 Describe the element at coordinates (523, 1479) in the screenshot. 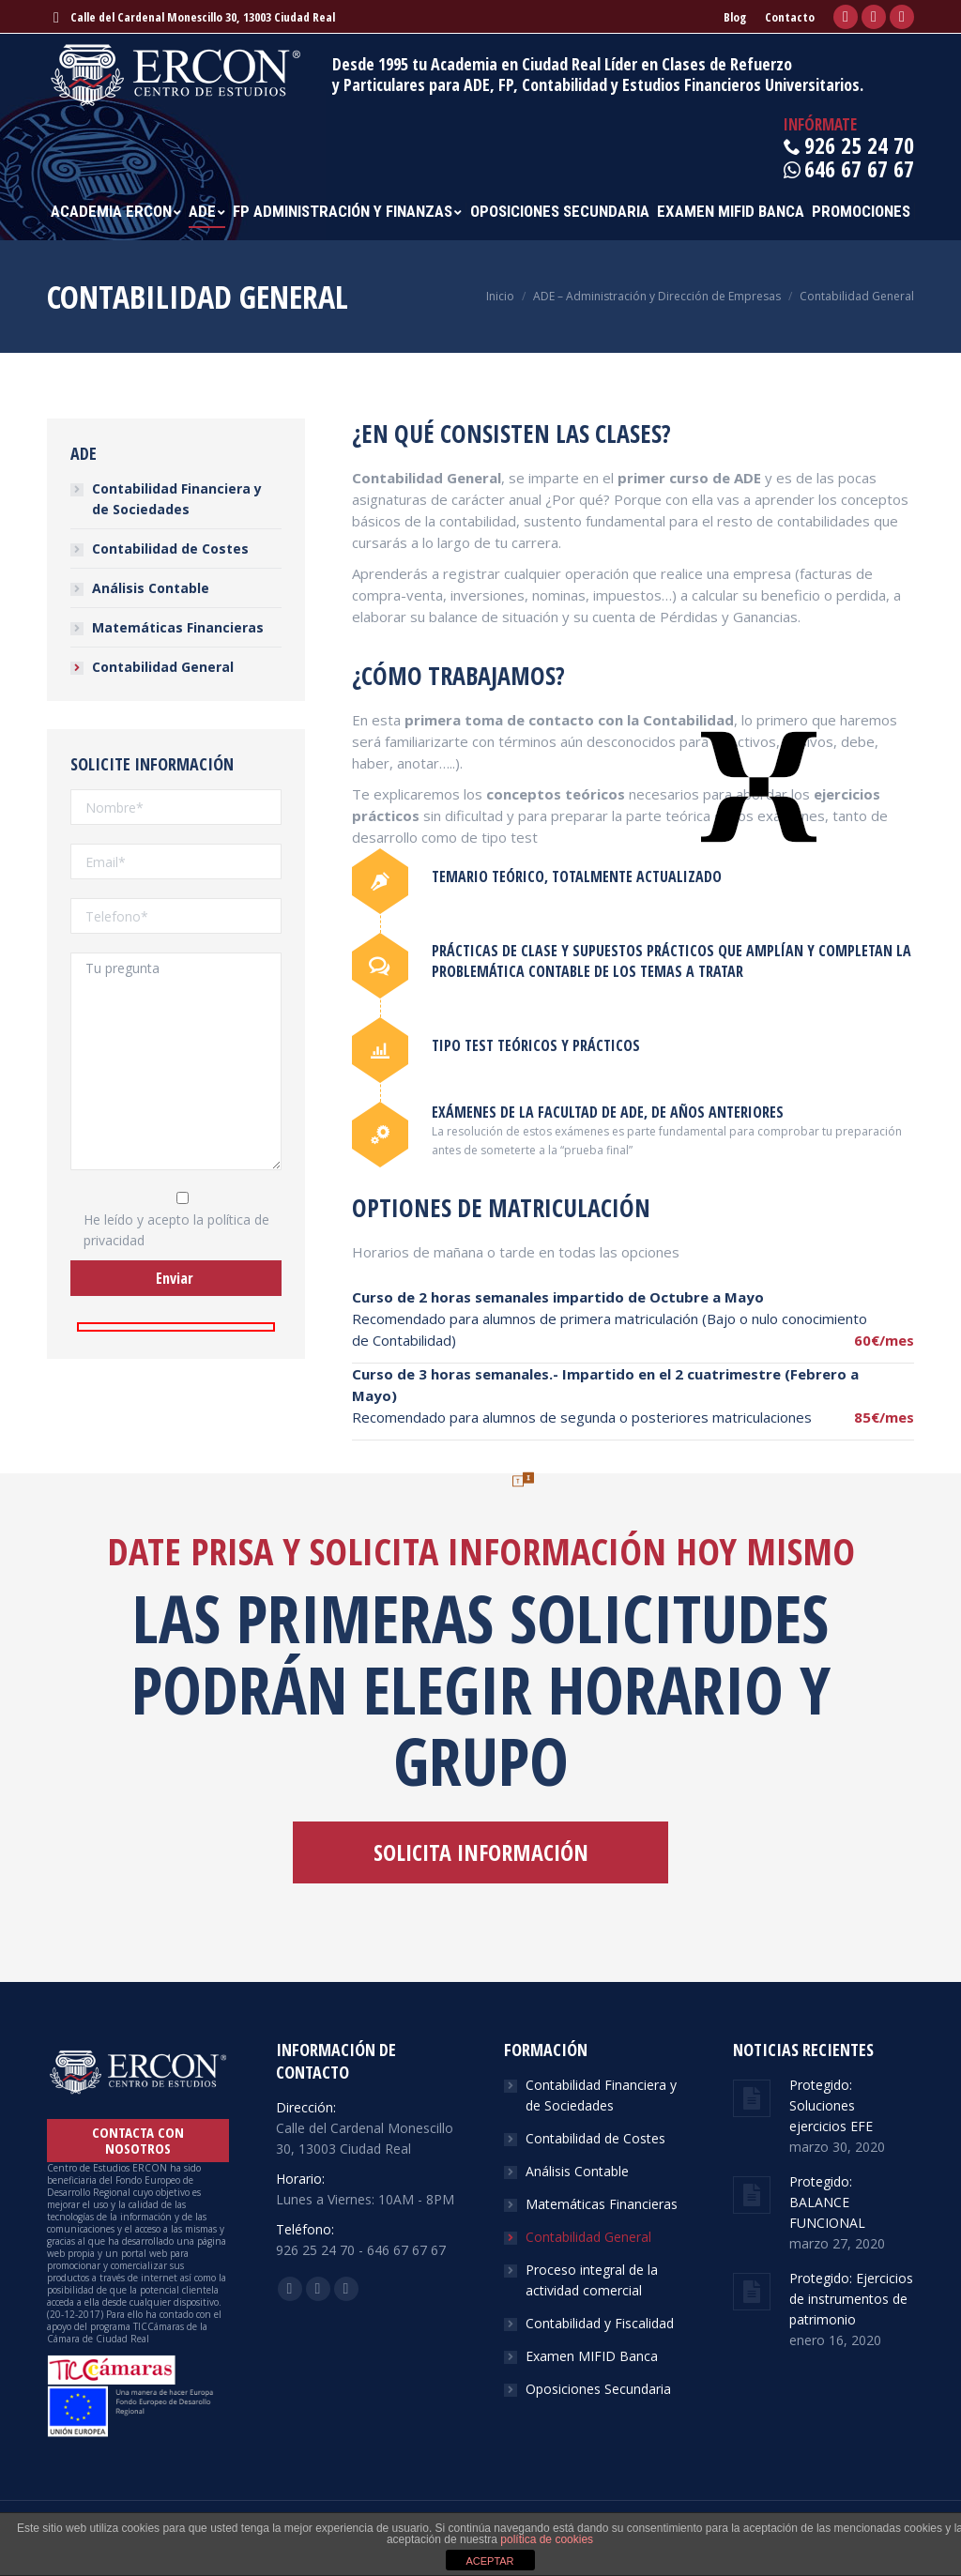

I see `open the TuneIn radio app` at that location.